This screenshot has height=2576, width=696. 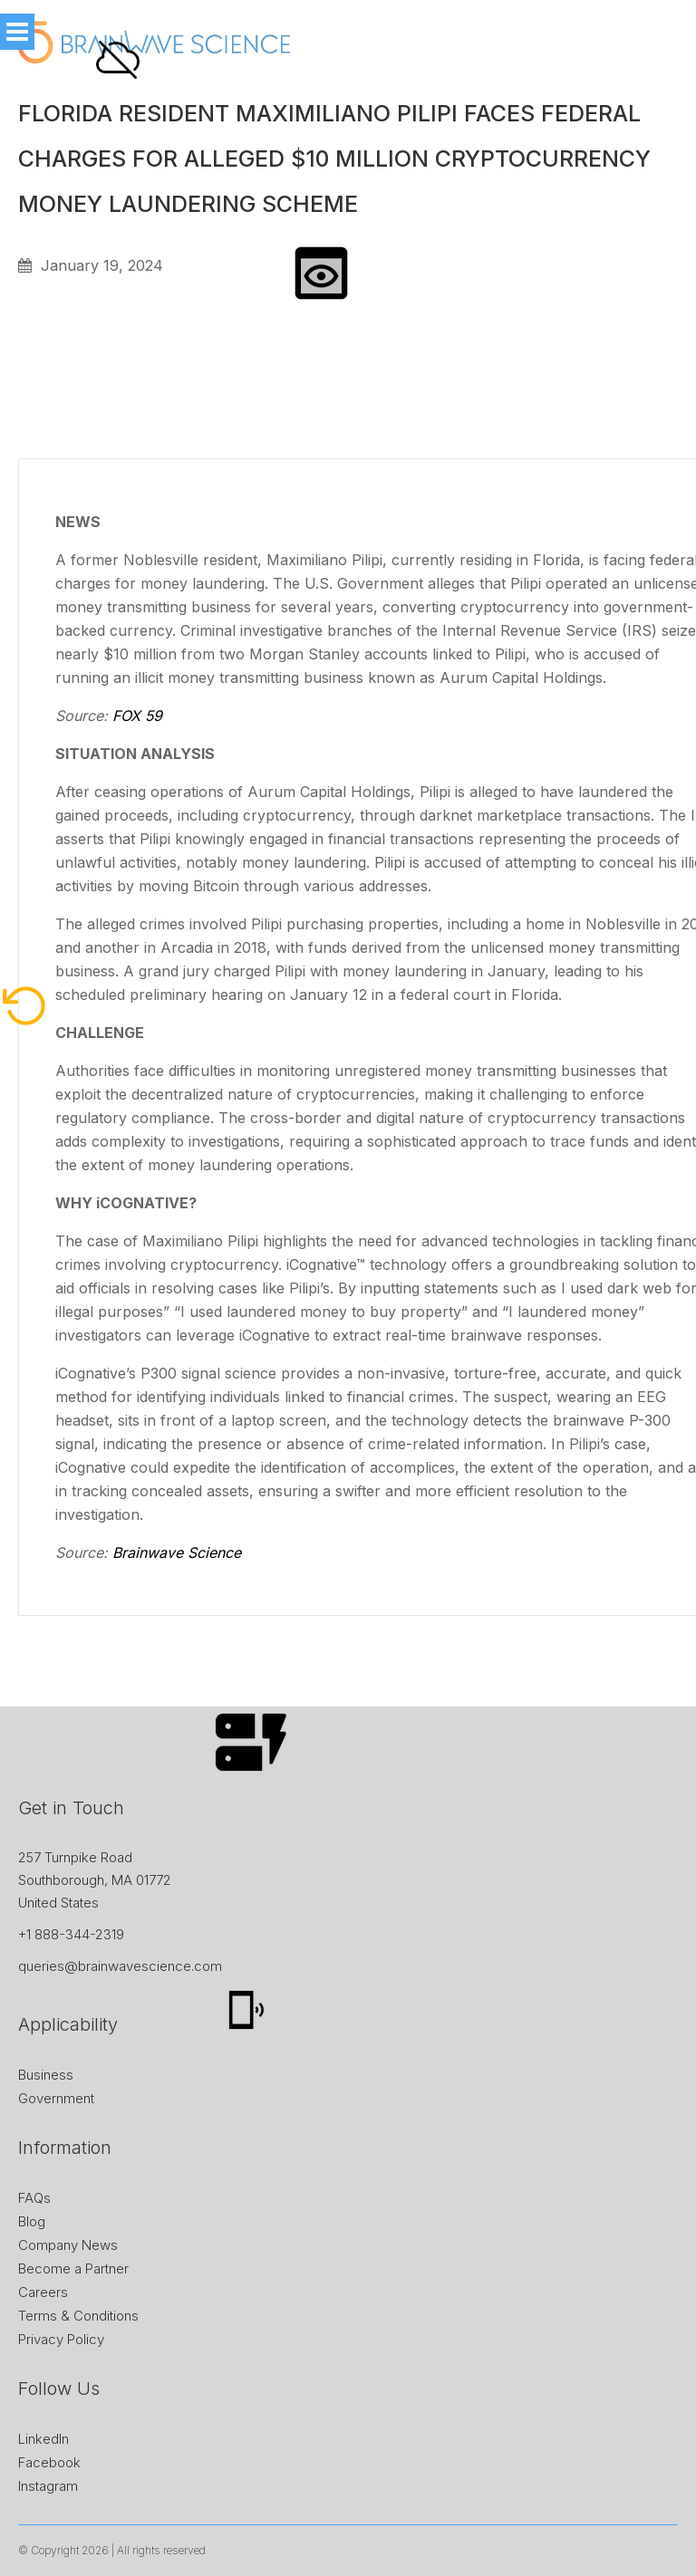 I want to click on incoming call or notification on linked device, so click(x=246, y=2010).